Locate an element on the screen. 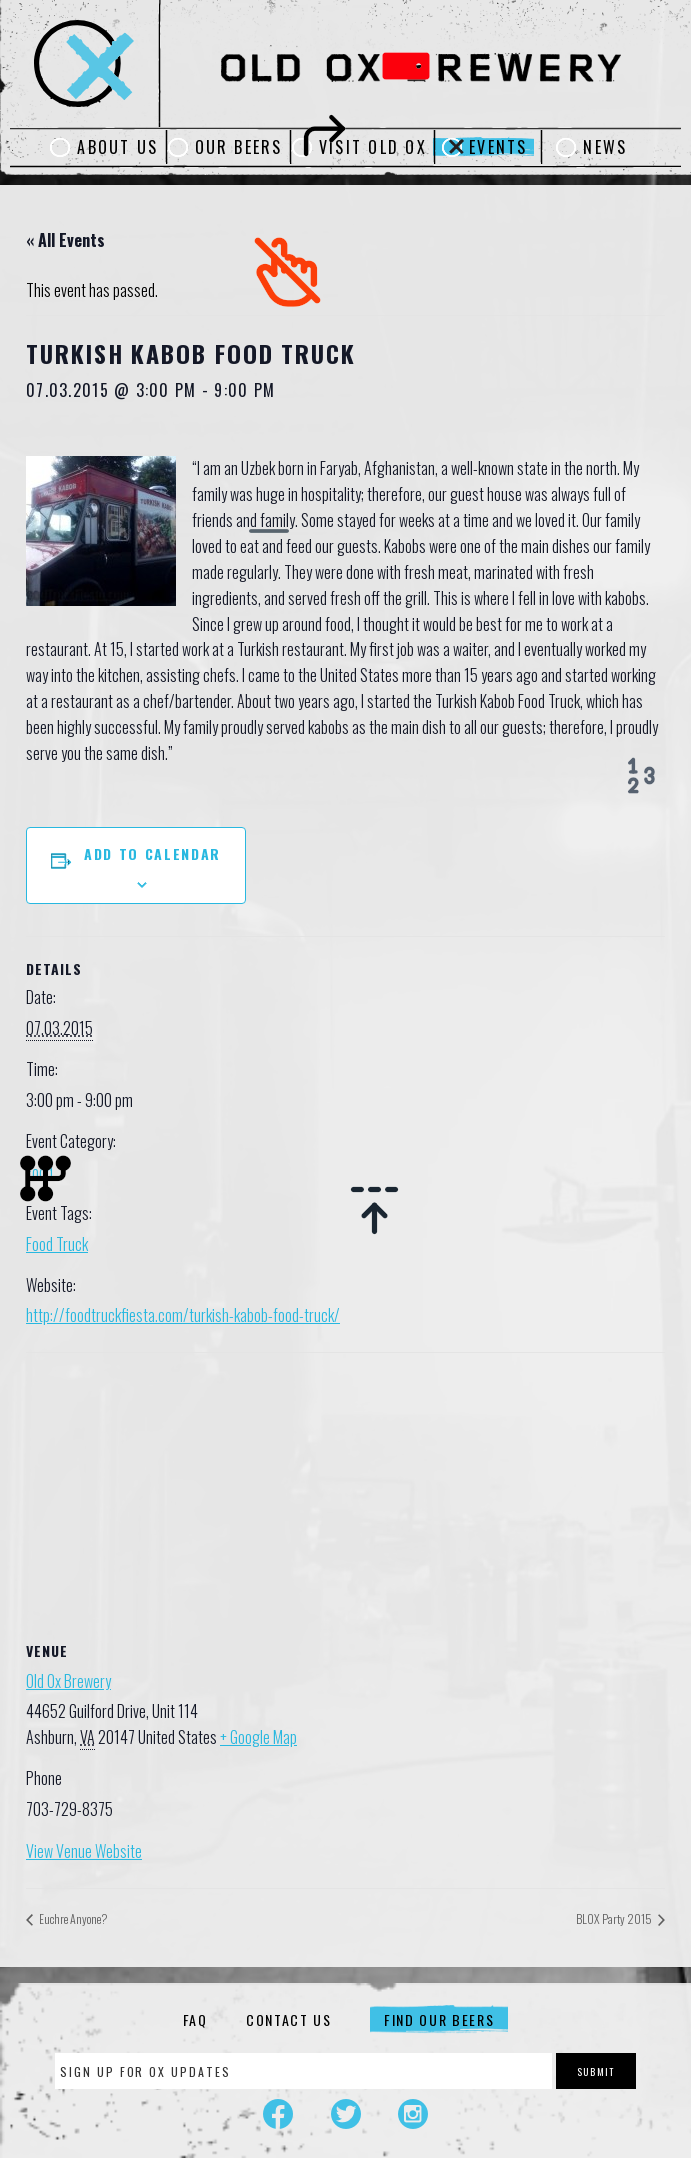 The width and height of the screenshot is (691, 2158). access numbered list formatting is located at coordinates (640, 775).